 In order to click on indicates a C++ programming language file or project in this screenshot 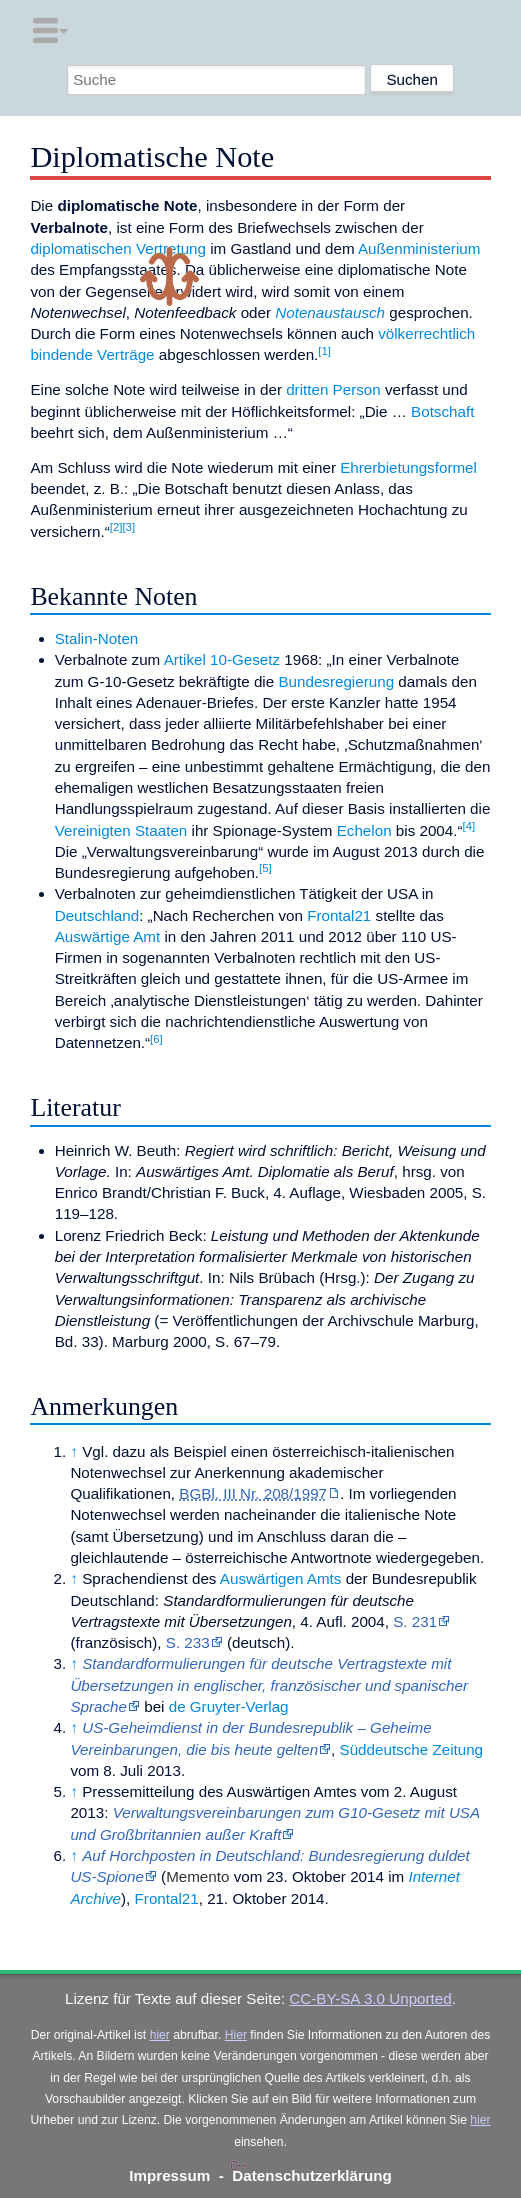, I will do `click(238, 2165)`.